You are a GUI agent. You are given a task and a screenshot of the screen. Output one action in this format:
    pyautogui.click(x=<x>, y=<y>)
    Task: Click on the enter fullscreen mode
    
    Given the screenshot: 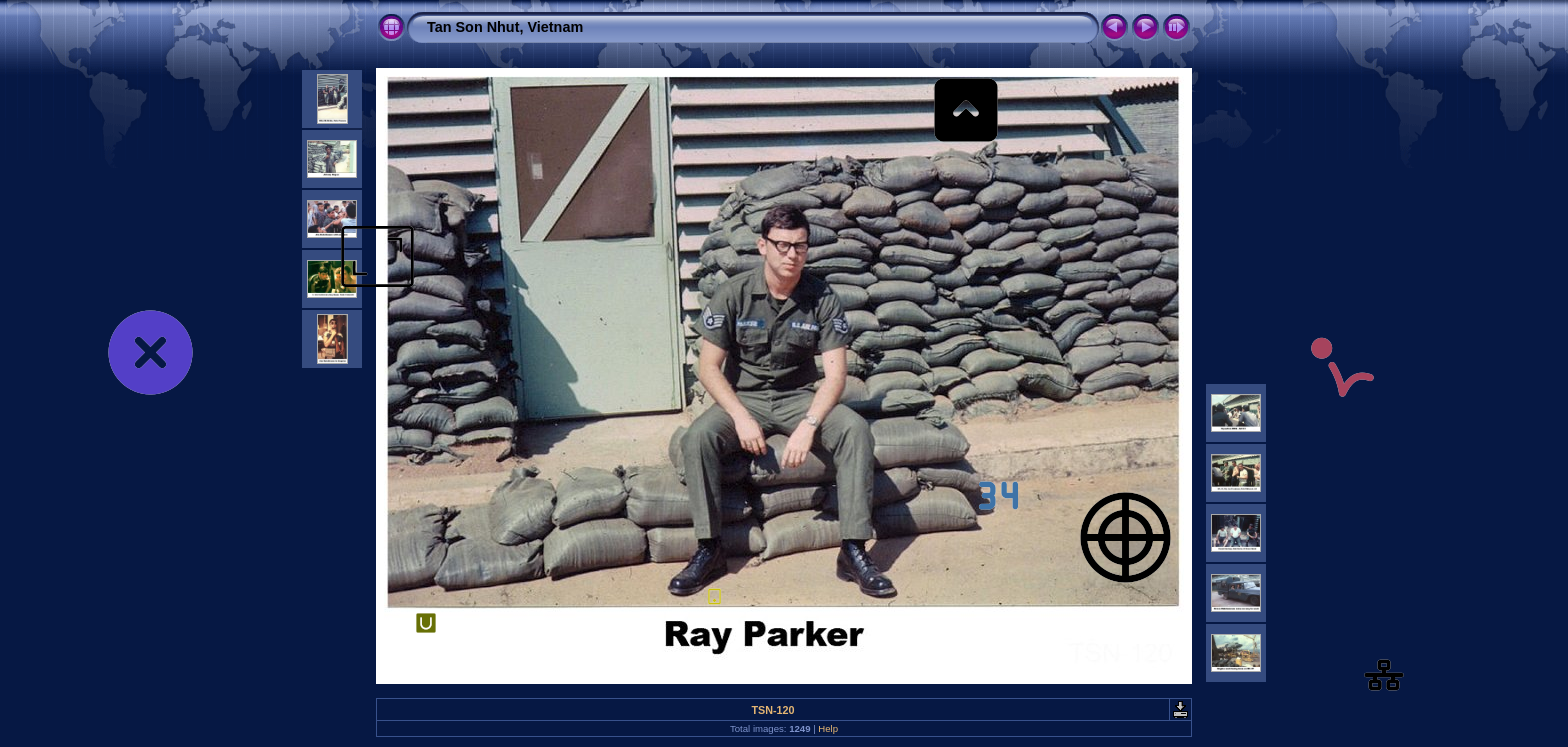 What is the action you would take?
    pyautogui.click(x=377, y=256)
    